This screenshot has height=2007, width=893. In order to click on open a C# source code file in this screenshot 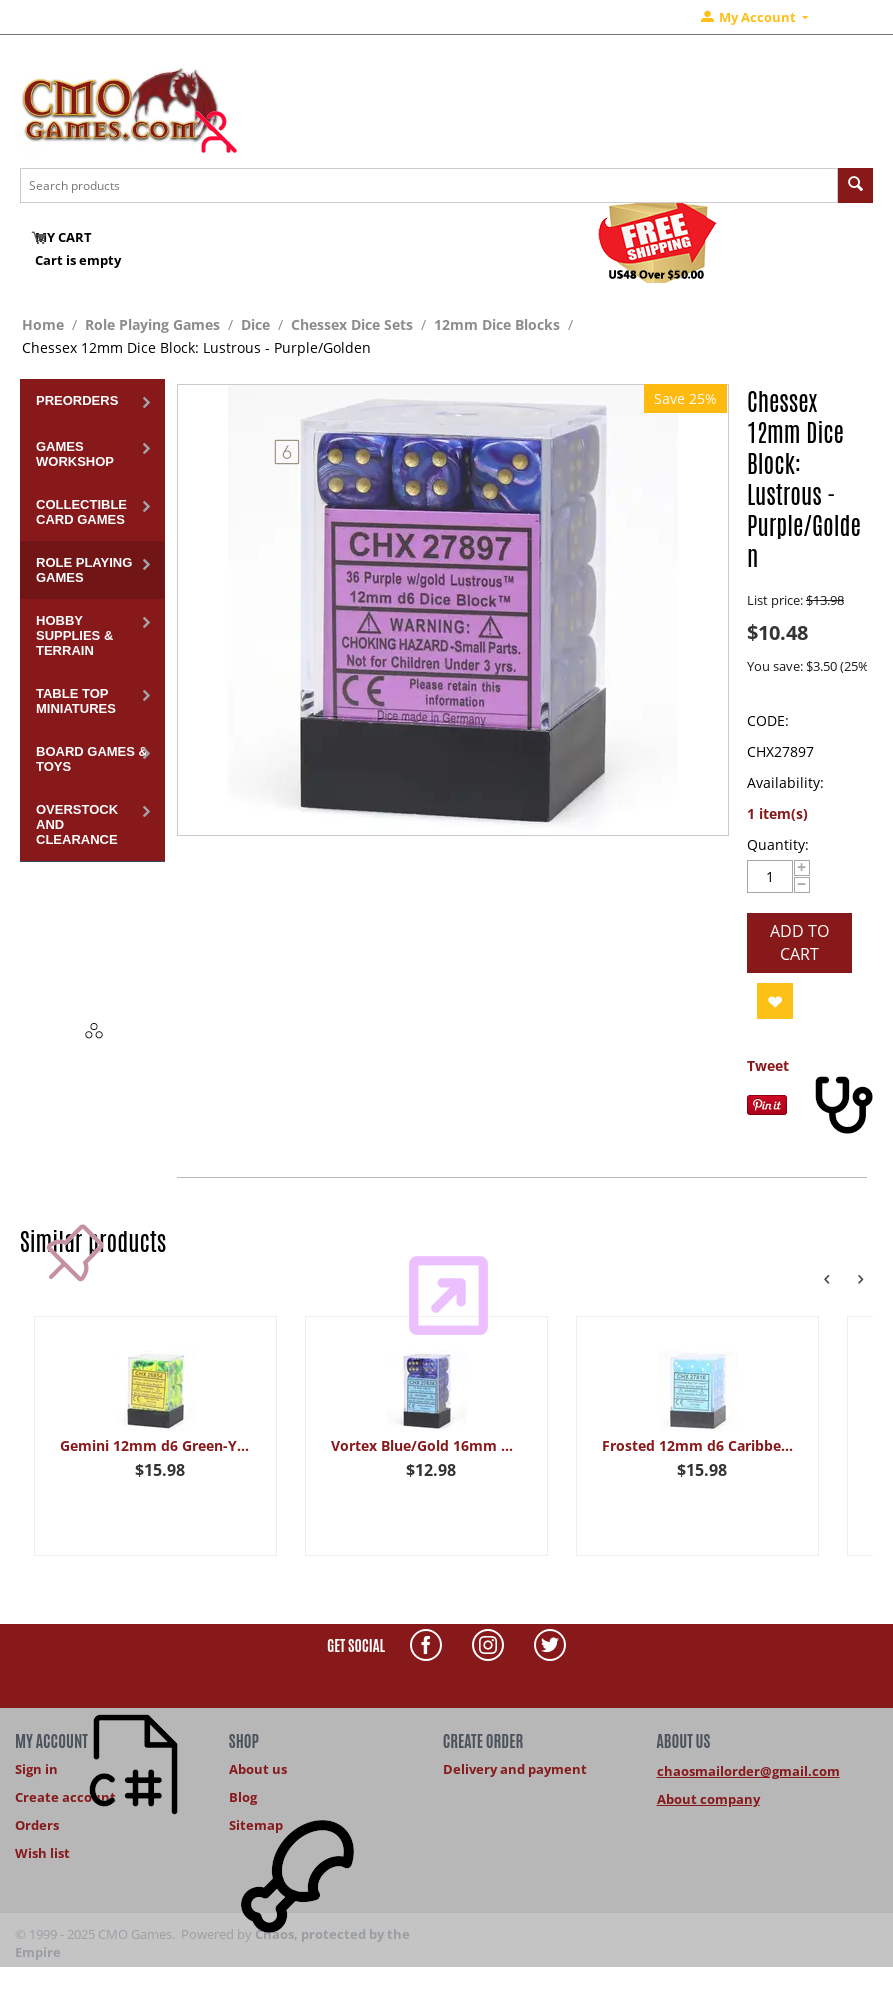, I will do `click(135, 1764)`.